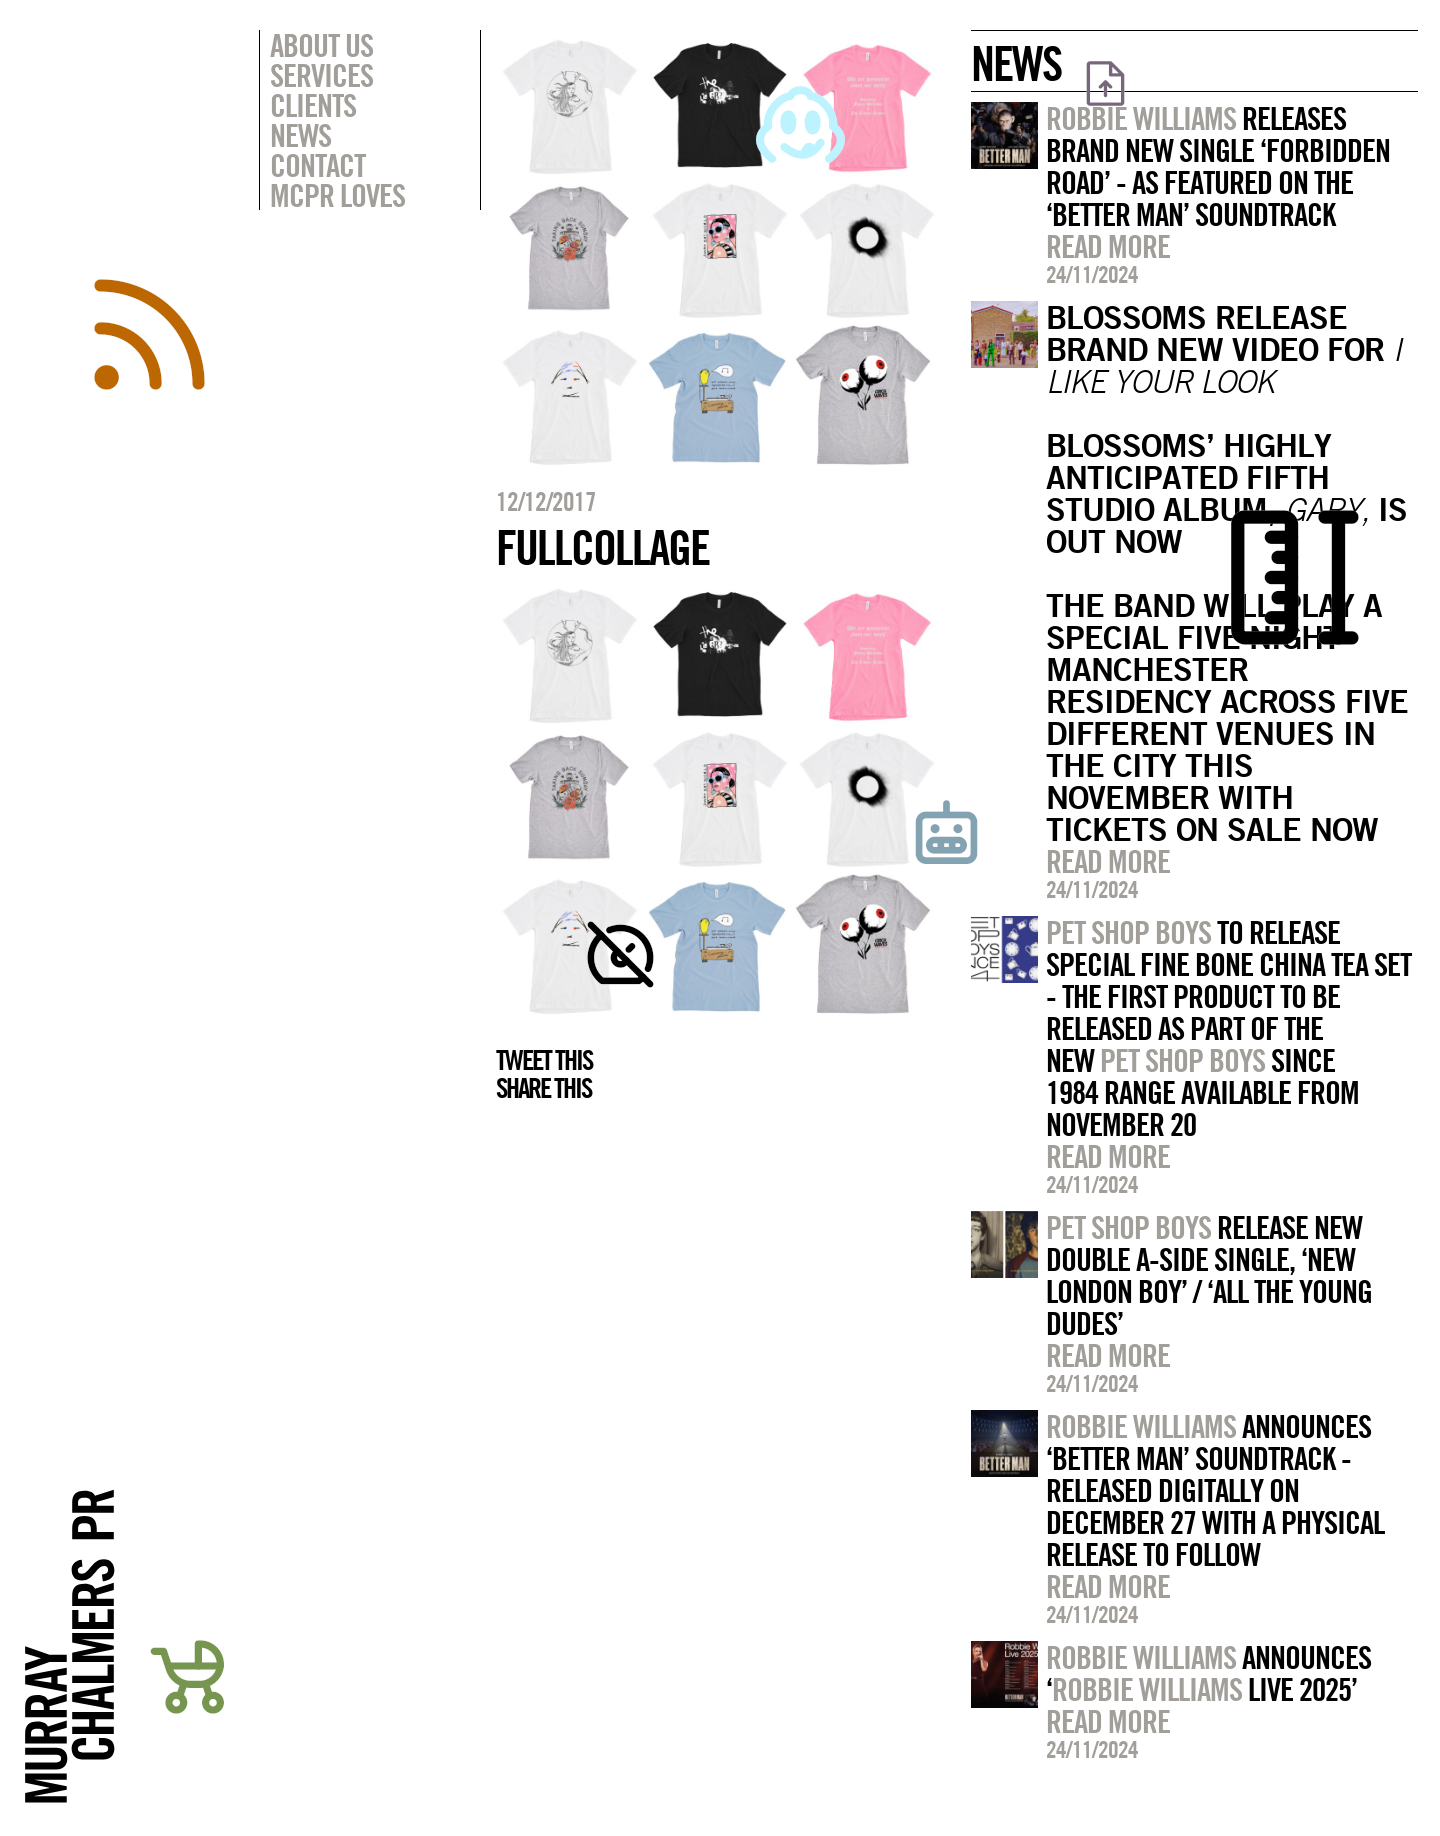 This screenshot has width=1440, height=1836. I want to click on upload a file, so click(1105, 83).